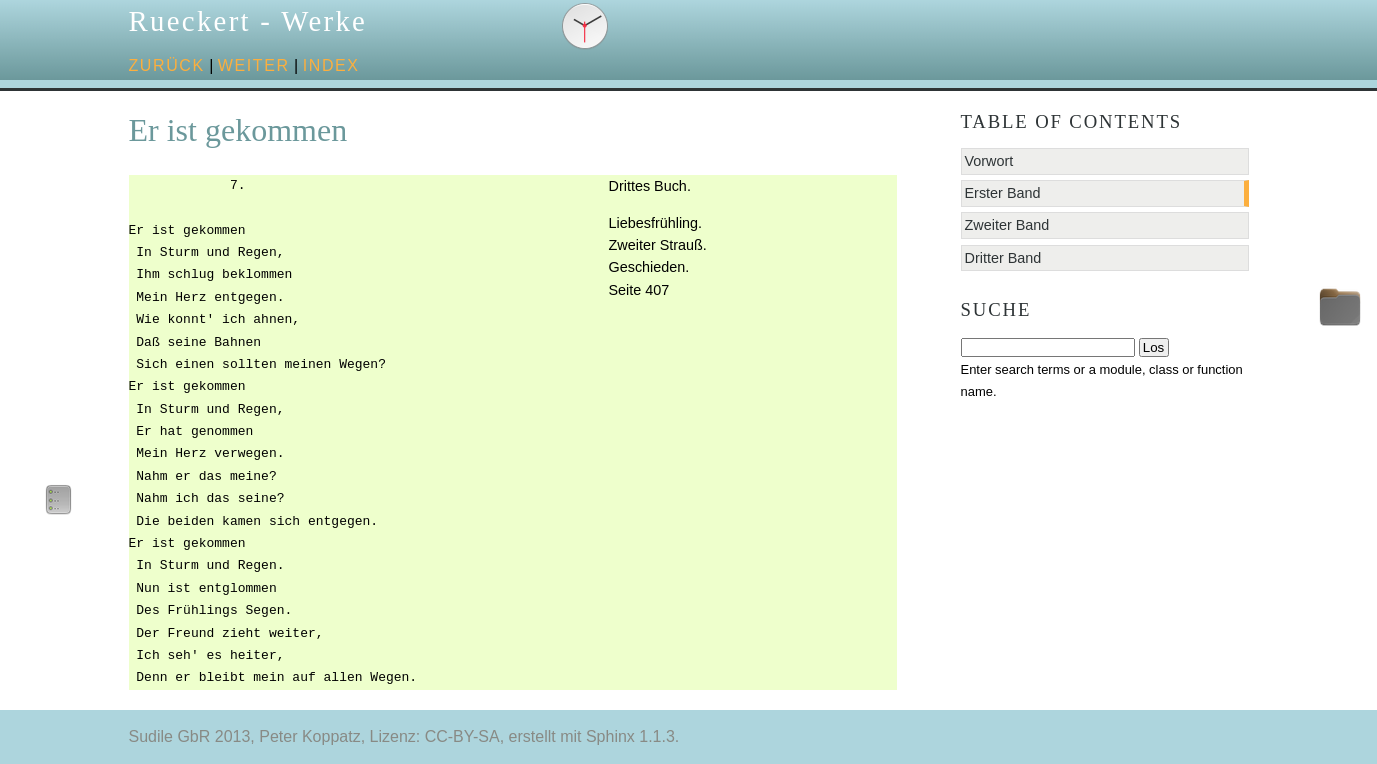  What do you see at coordinates (58, 499) in the screenshot?
I see `access network server settings` at bounding box center [58, 499].